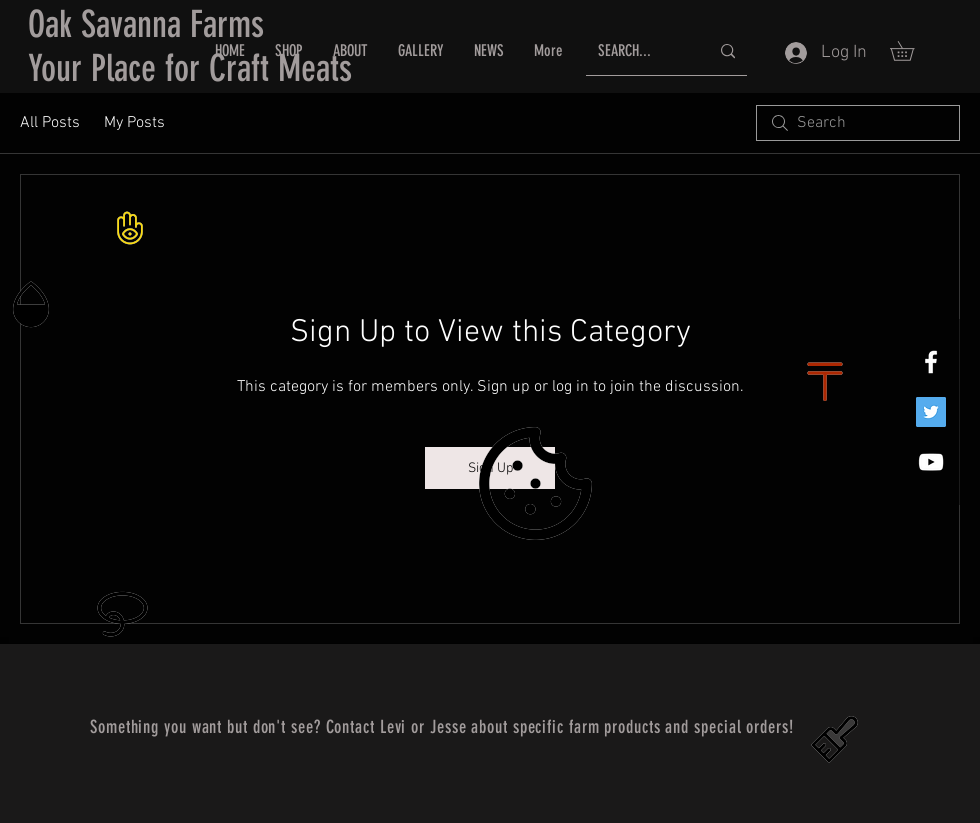 This screenshot has height=823, width=980. What do you see at coordinates (535, 483) in the screenshot?
I see `manage cookie preferences` at bounding box center [535, 483].